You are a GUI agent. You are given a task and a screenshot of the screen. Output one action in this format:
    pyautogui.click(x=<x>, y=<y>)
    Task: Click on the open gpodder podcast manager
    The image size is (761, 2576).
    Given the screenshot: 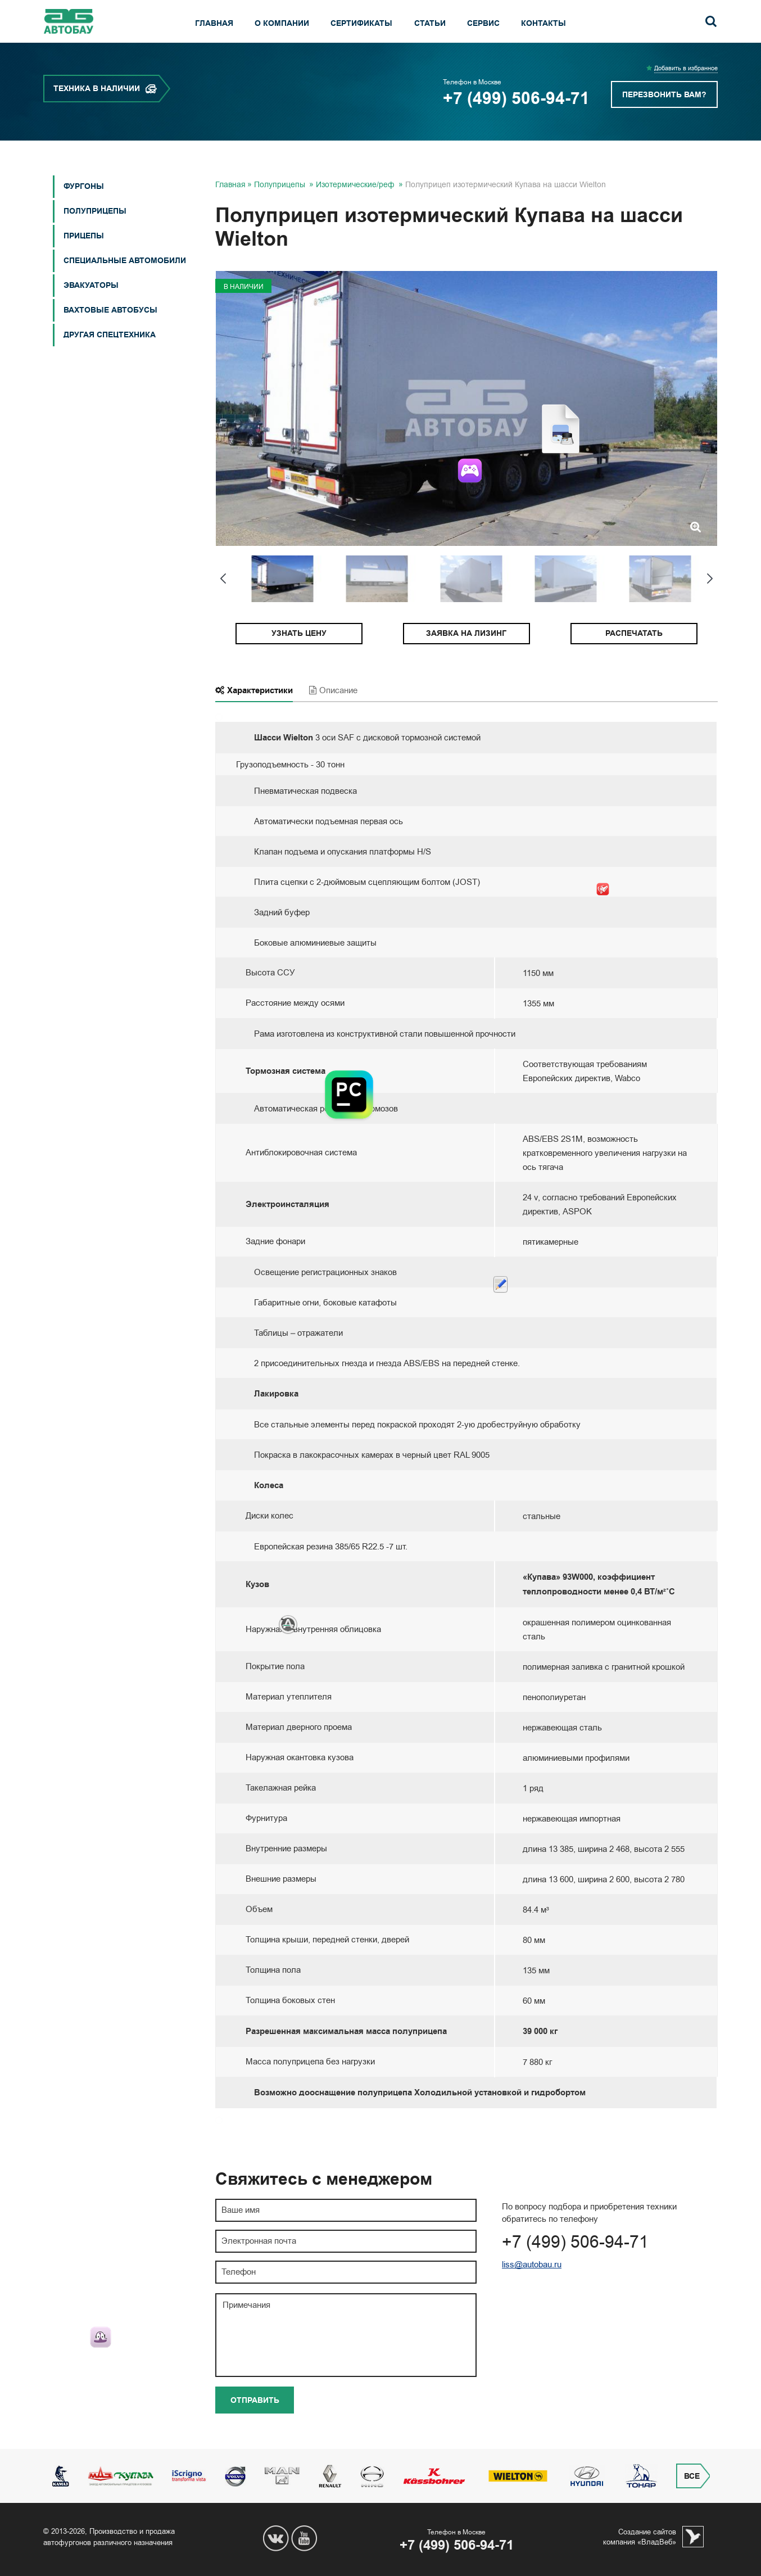 What is the action you would take?
    pyautogui.click(x=101, y=2337)
    